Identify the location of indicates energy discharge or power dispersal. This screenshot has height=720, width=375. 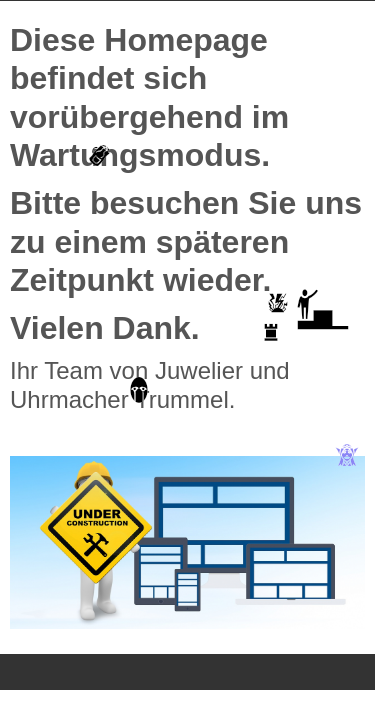
(278, 303).